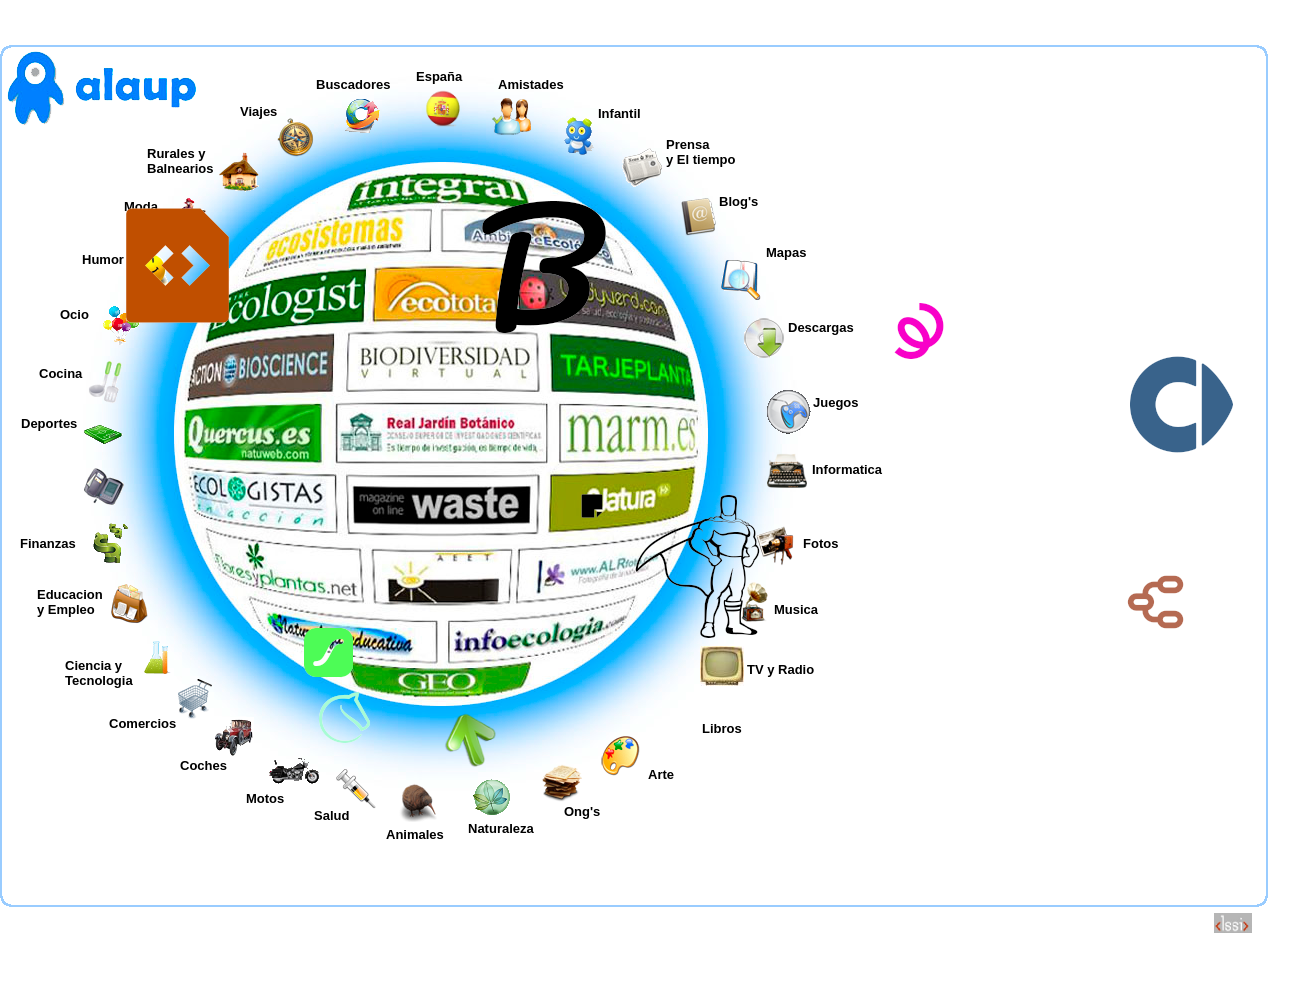 The height and width of the screenshot is (989, 1304). What do you see at coordinates (344, 717) in the screenshot?
I see `open the lichess chess platform` at bounding box center [344, 717].